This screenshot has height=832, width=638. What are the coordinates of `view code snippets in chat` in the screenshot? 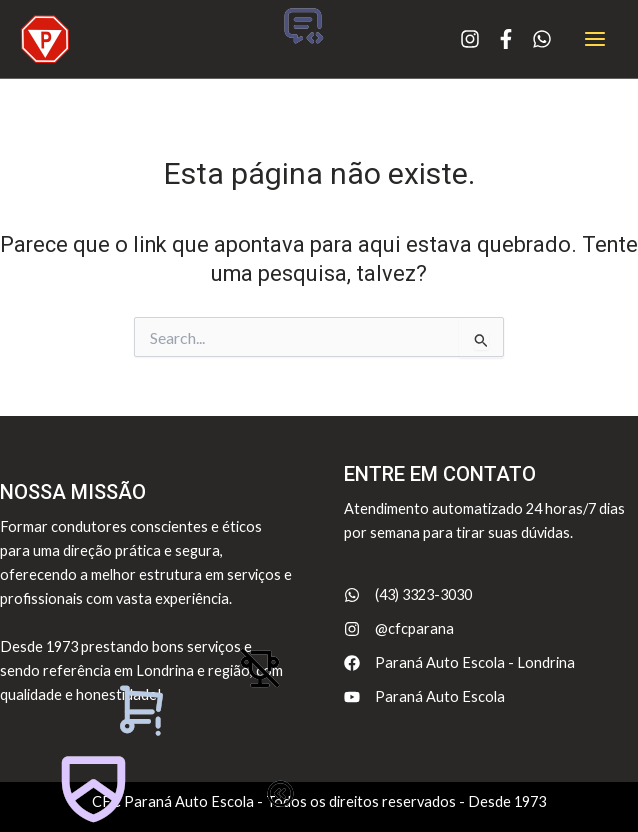 It's located at (303, 25).